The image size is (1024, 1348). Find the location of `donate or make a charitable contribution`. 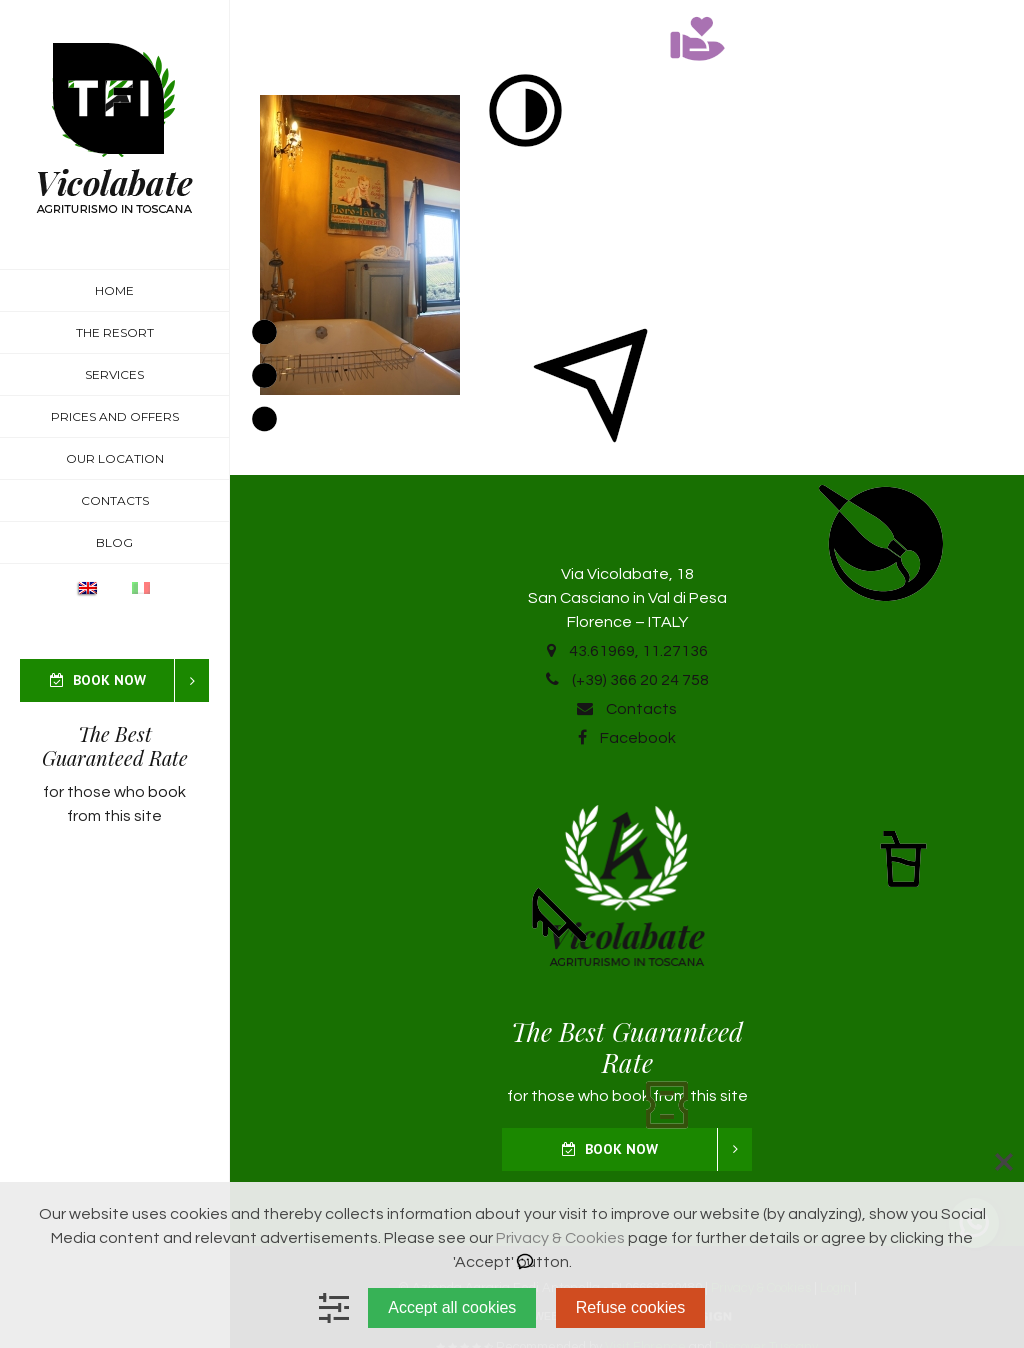

donate or make a charitable contribution is located at coordinates (697, 39).